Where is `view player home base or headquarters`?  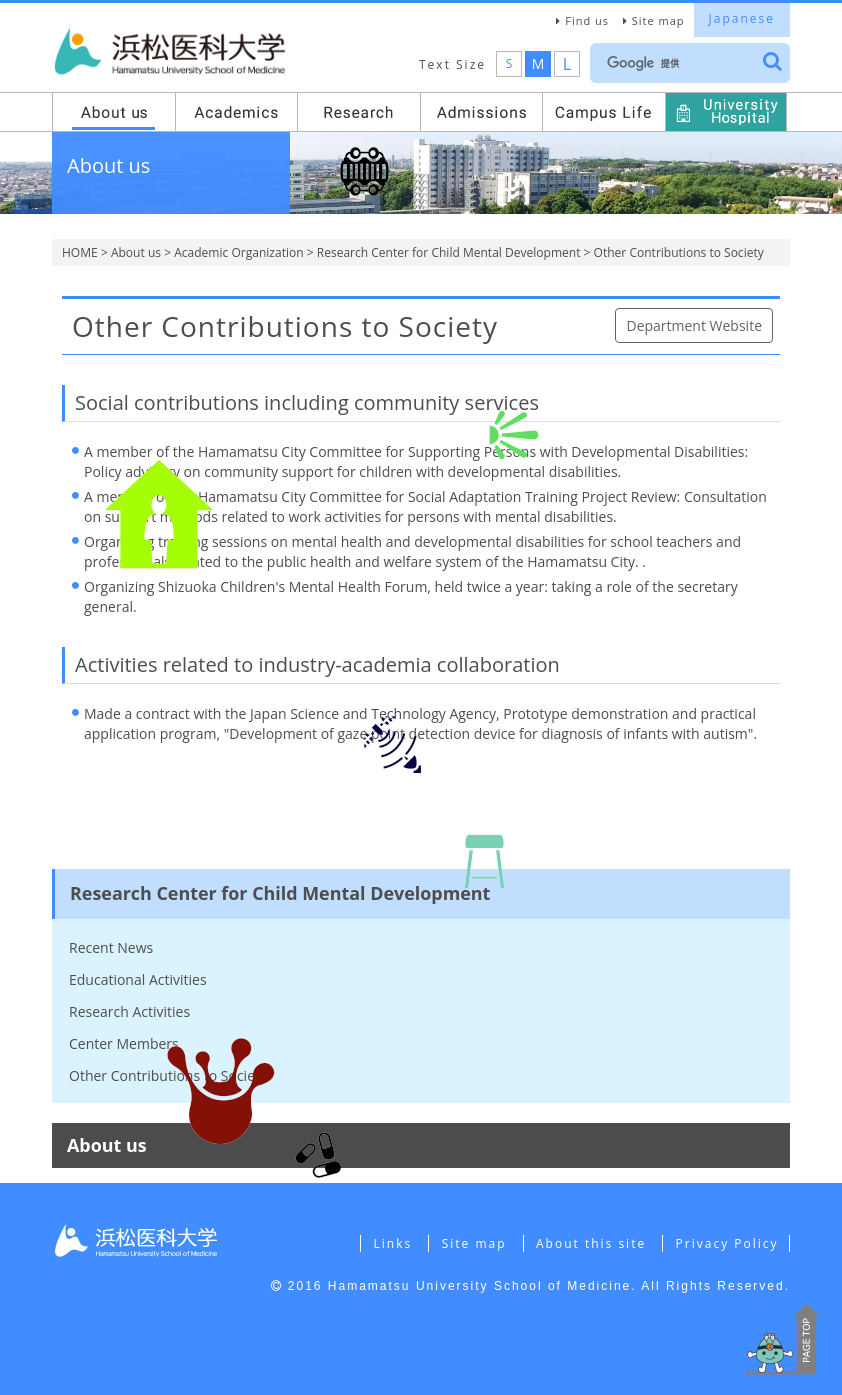
view player home base or headquarters is located at coordinates (159, 514).